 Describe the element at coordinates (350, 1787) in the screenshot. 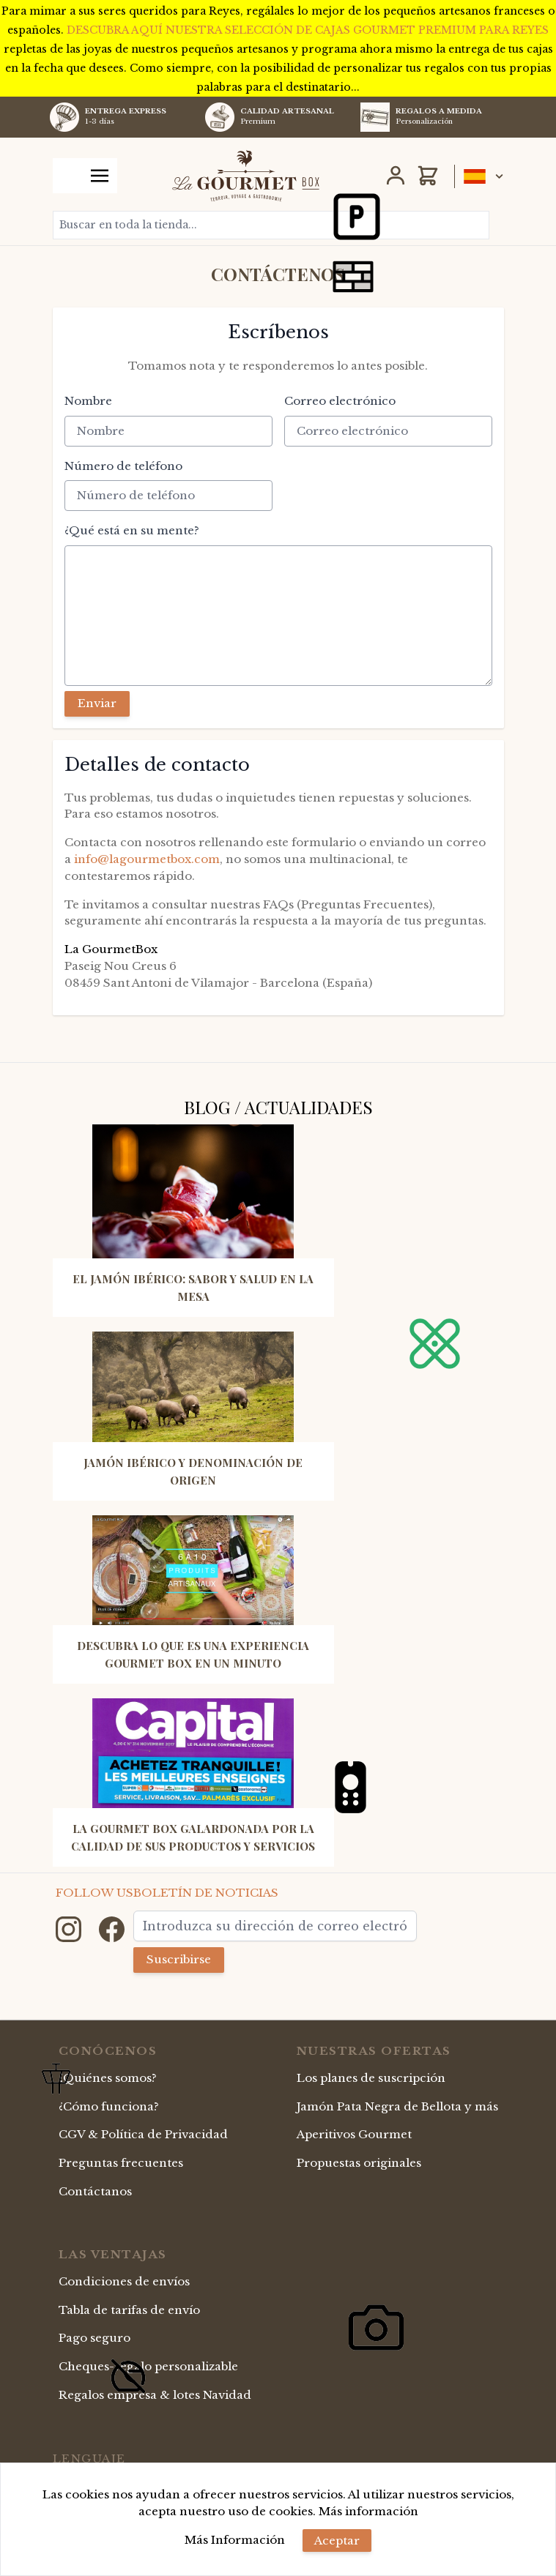

I see `control a connected device remotely` at that location.